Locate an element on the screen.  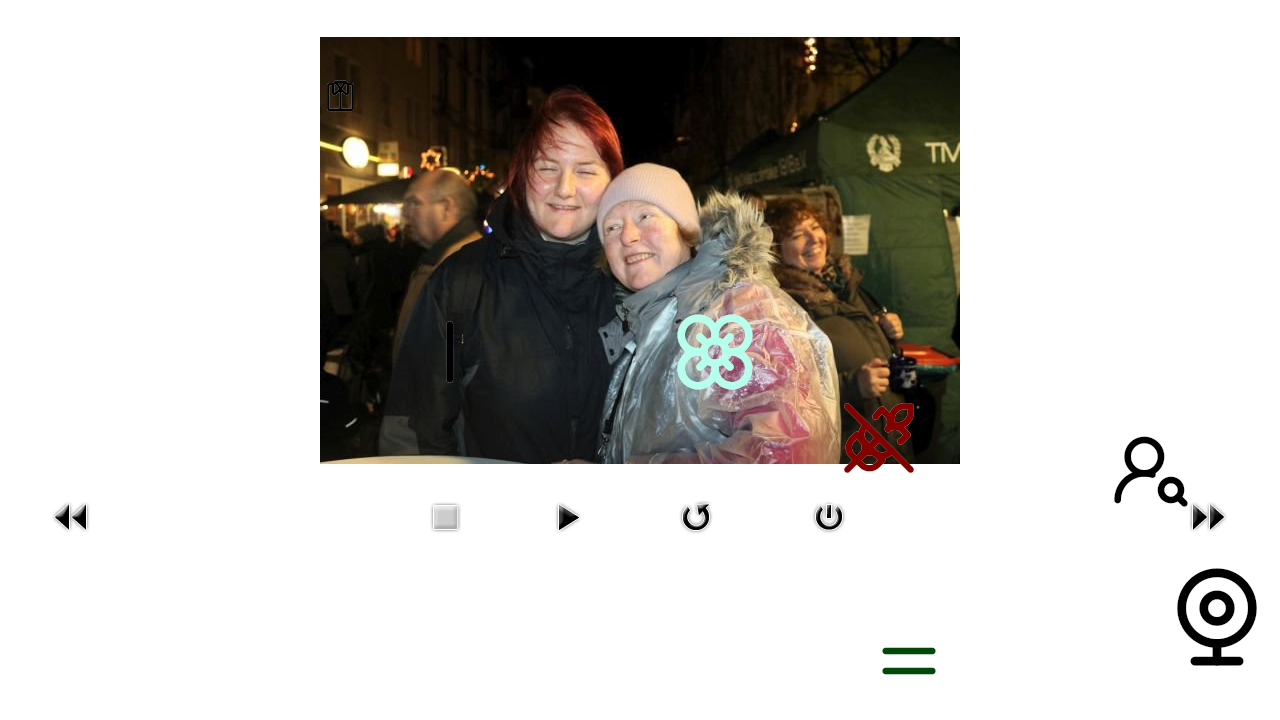
indicates a count of one is located at coordinates (477, 352).